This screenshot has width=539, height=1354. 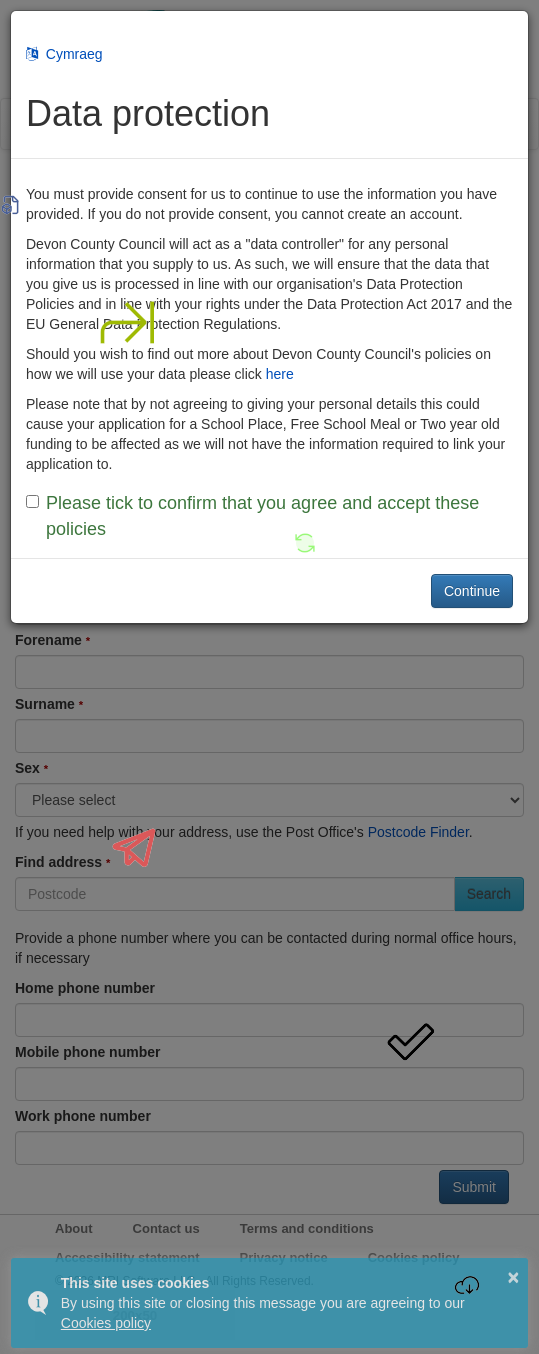 I want to click on move cursor to next tab stop, so click(x=123, y=320).